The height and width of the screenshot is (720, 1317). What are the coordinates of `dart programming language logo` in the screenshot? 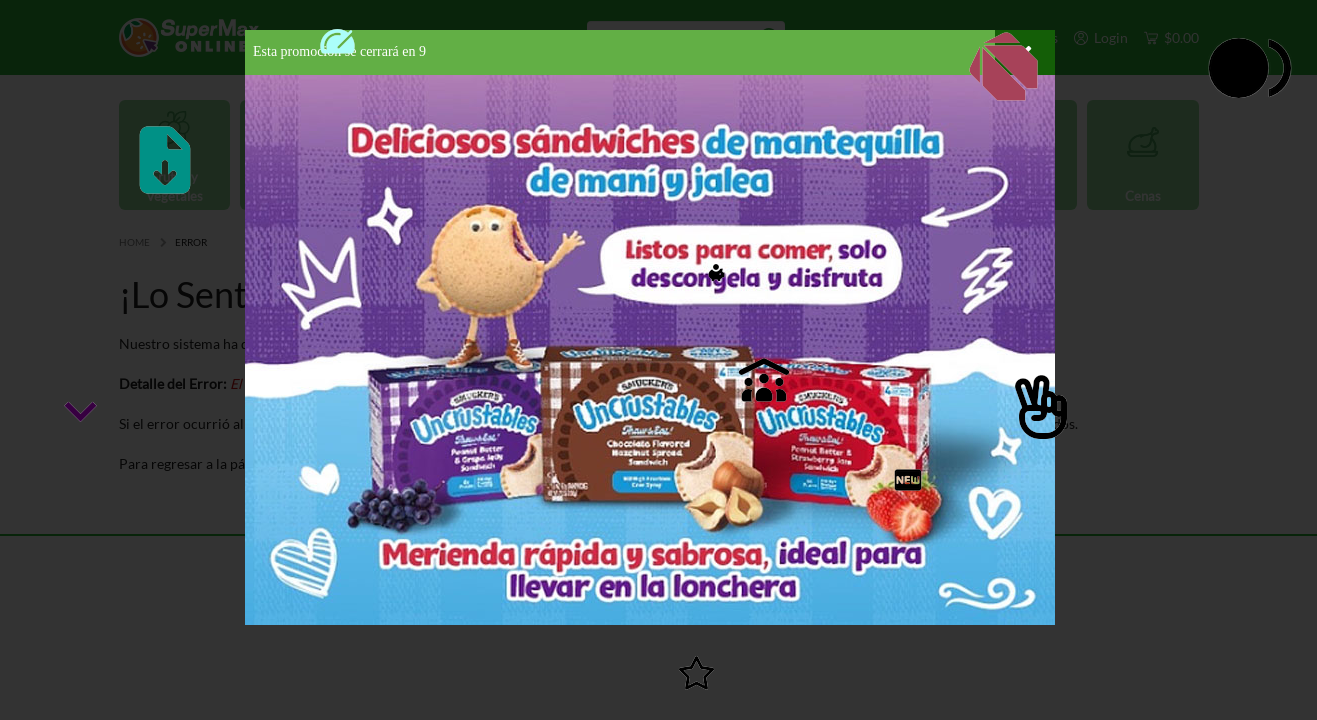 It's located at (1003, 66).